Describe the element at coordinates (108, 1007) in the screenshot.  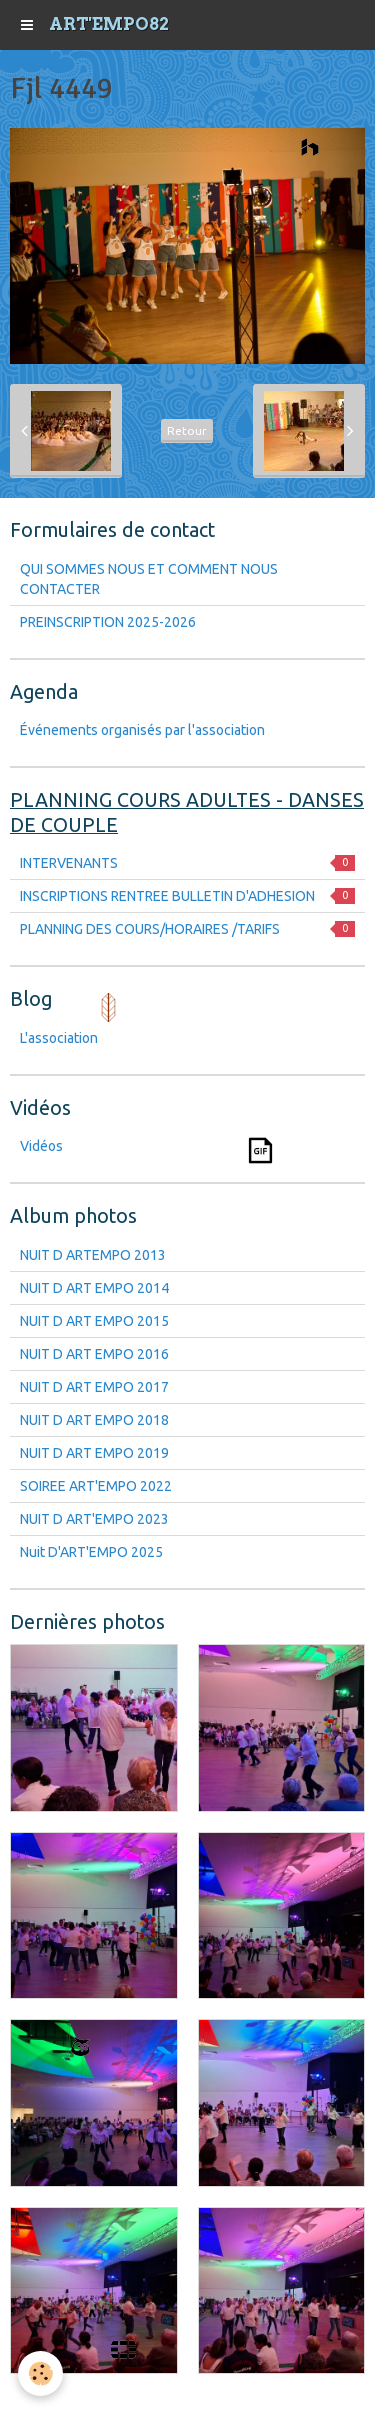
I see `folium mapping library logo` at that location.